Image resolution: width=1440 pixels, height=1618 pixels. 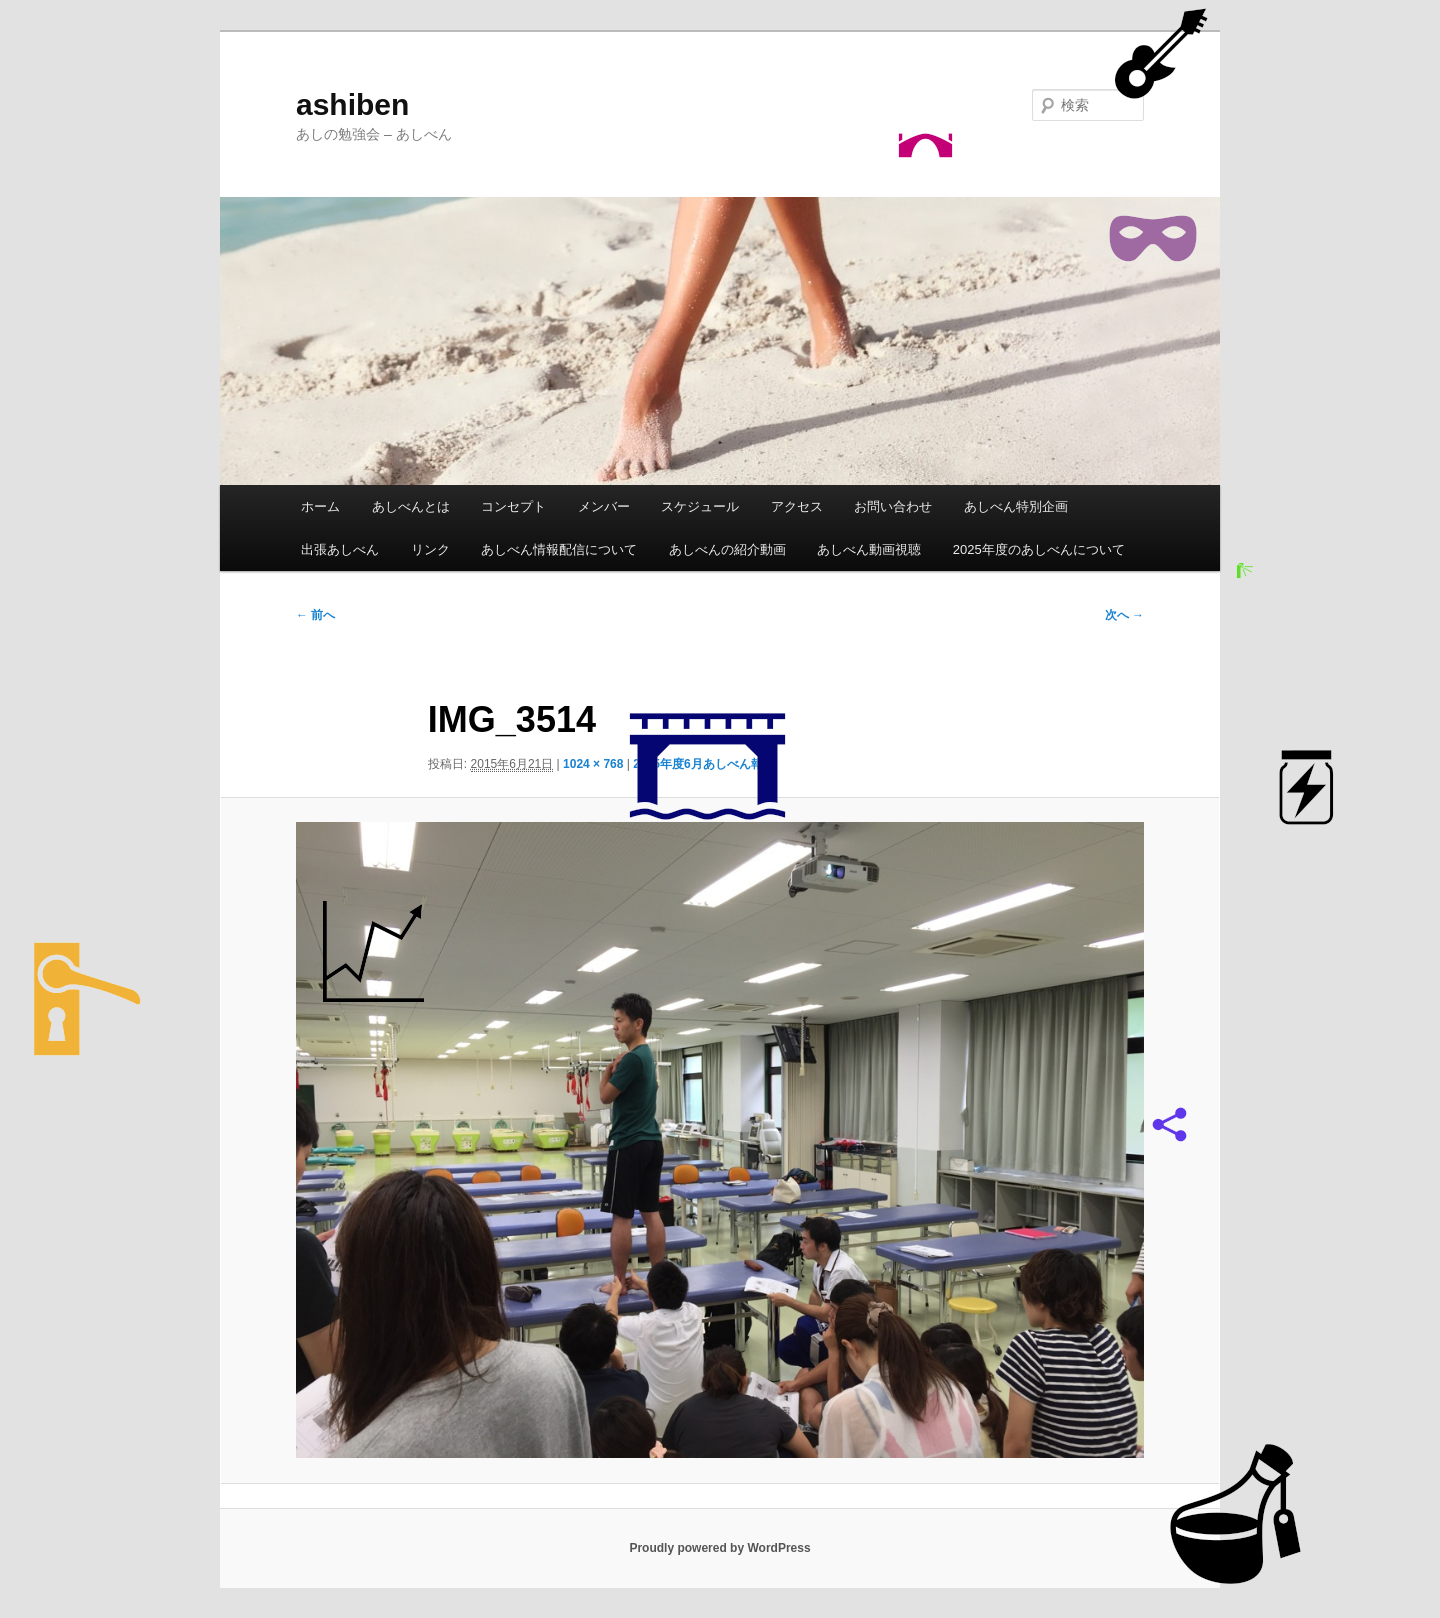 I want to click on share this content, so click(x=1169, y=1124).